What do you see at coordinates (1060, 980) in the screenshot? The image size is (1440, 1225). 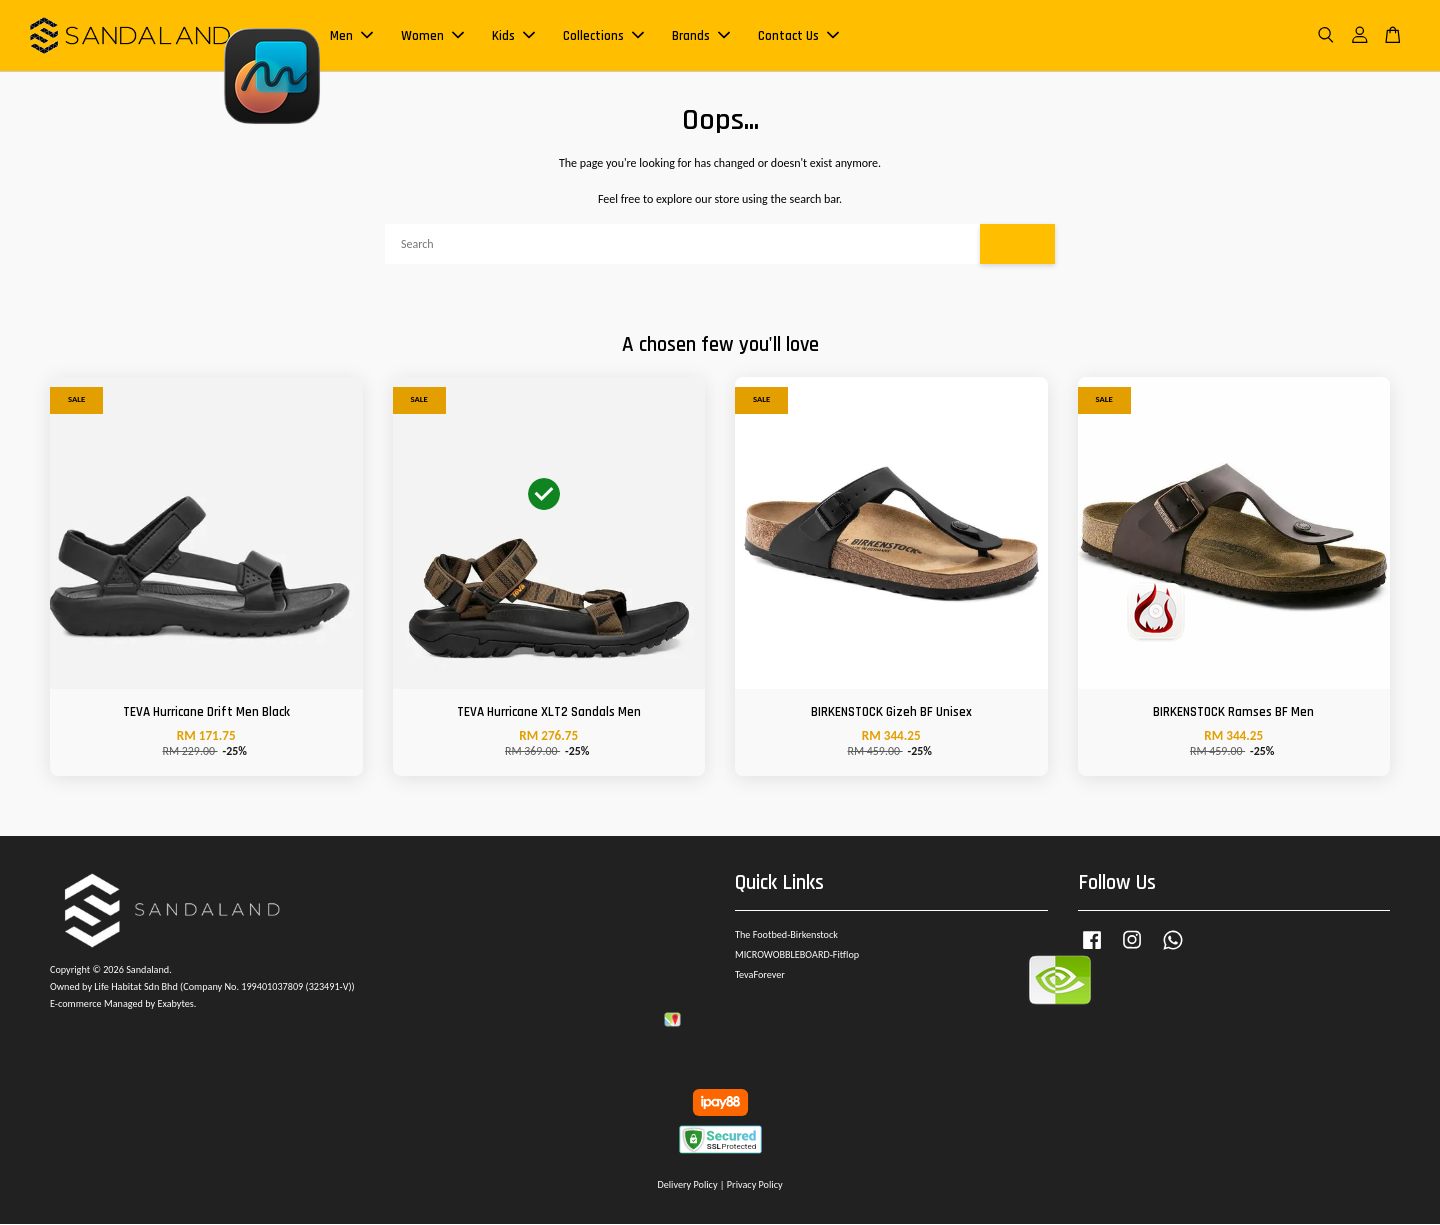 I see `open nvidia graphics card settings` at bounding box center [1060, 980].